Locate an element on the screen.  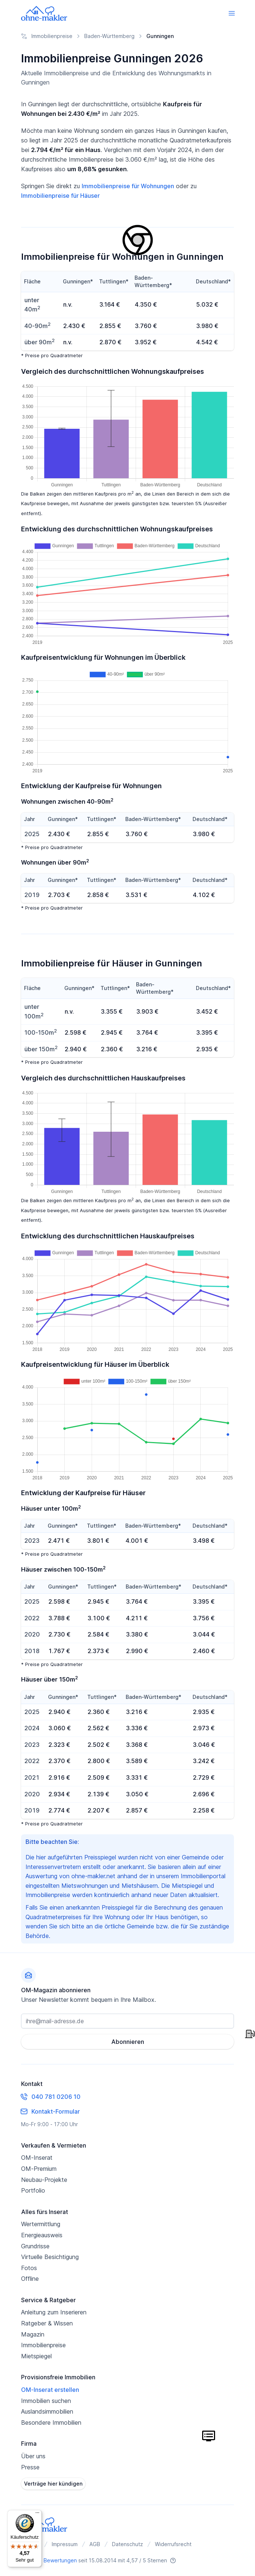
find nearby gas stations is located at coordinates (249, 2034).